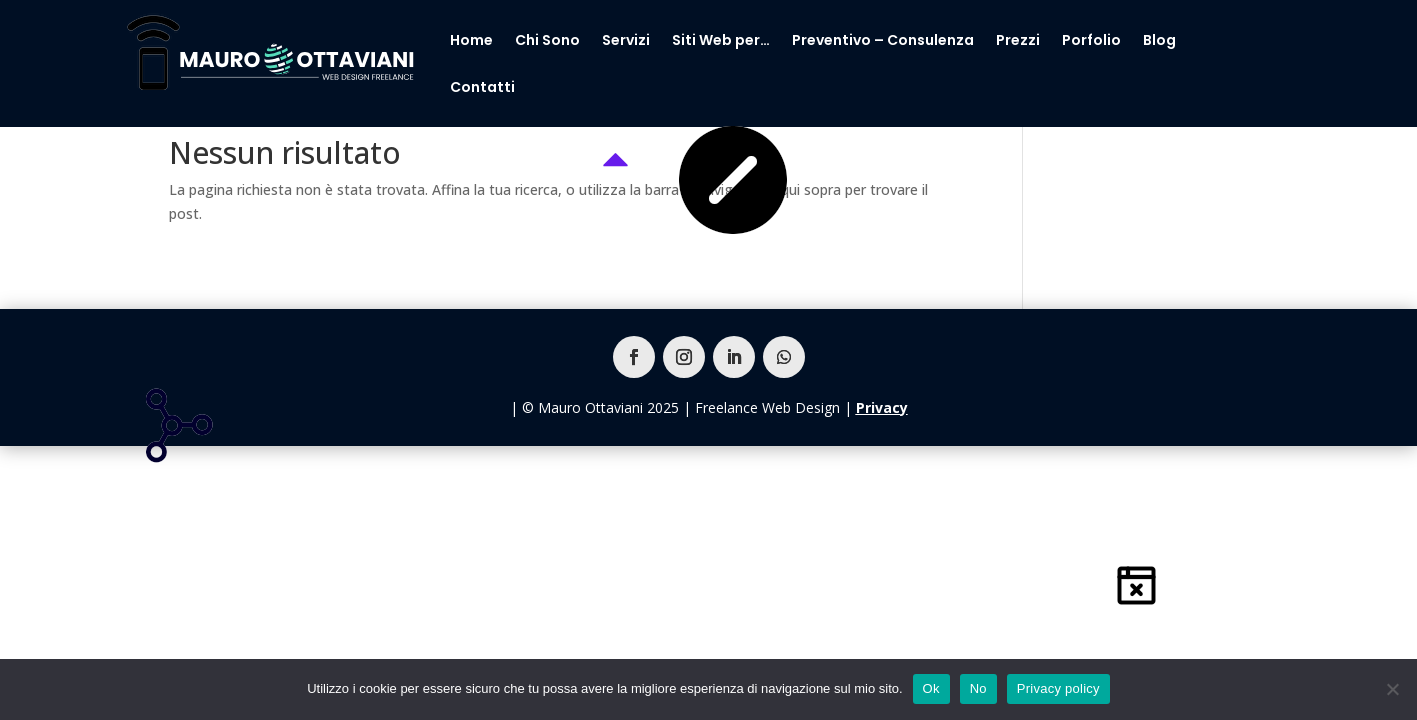  I want to click on access AI model settings, so click(178, 425).